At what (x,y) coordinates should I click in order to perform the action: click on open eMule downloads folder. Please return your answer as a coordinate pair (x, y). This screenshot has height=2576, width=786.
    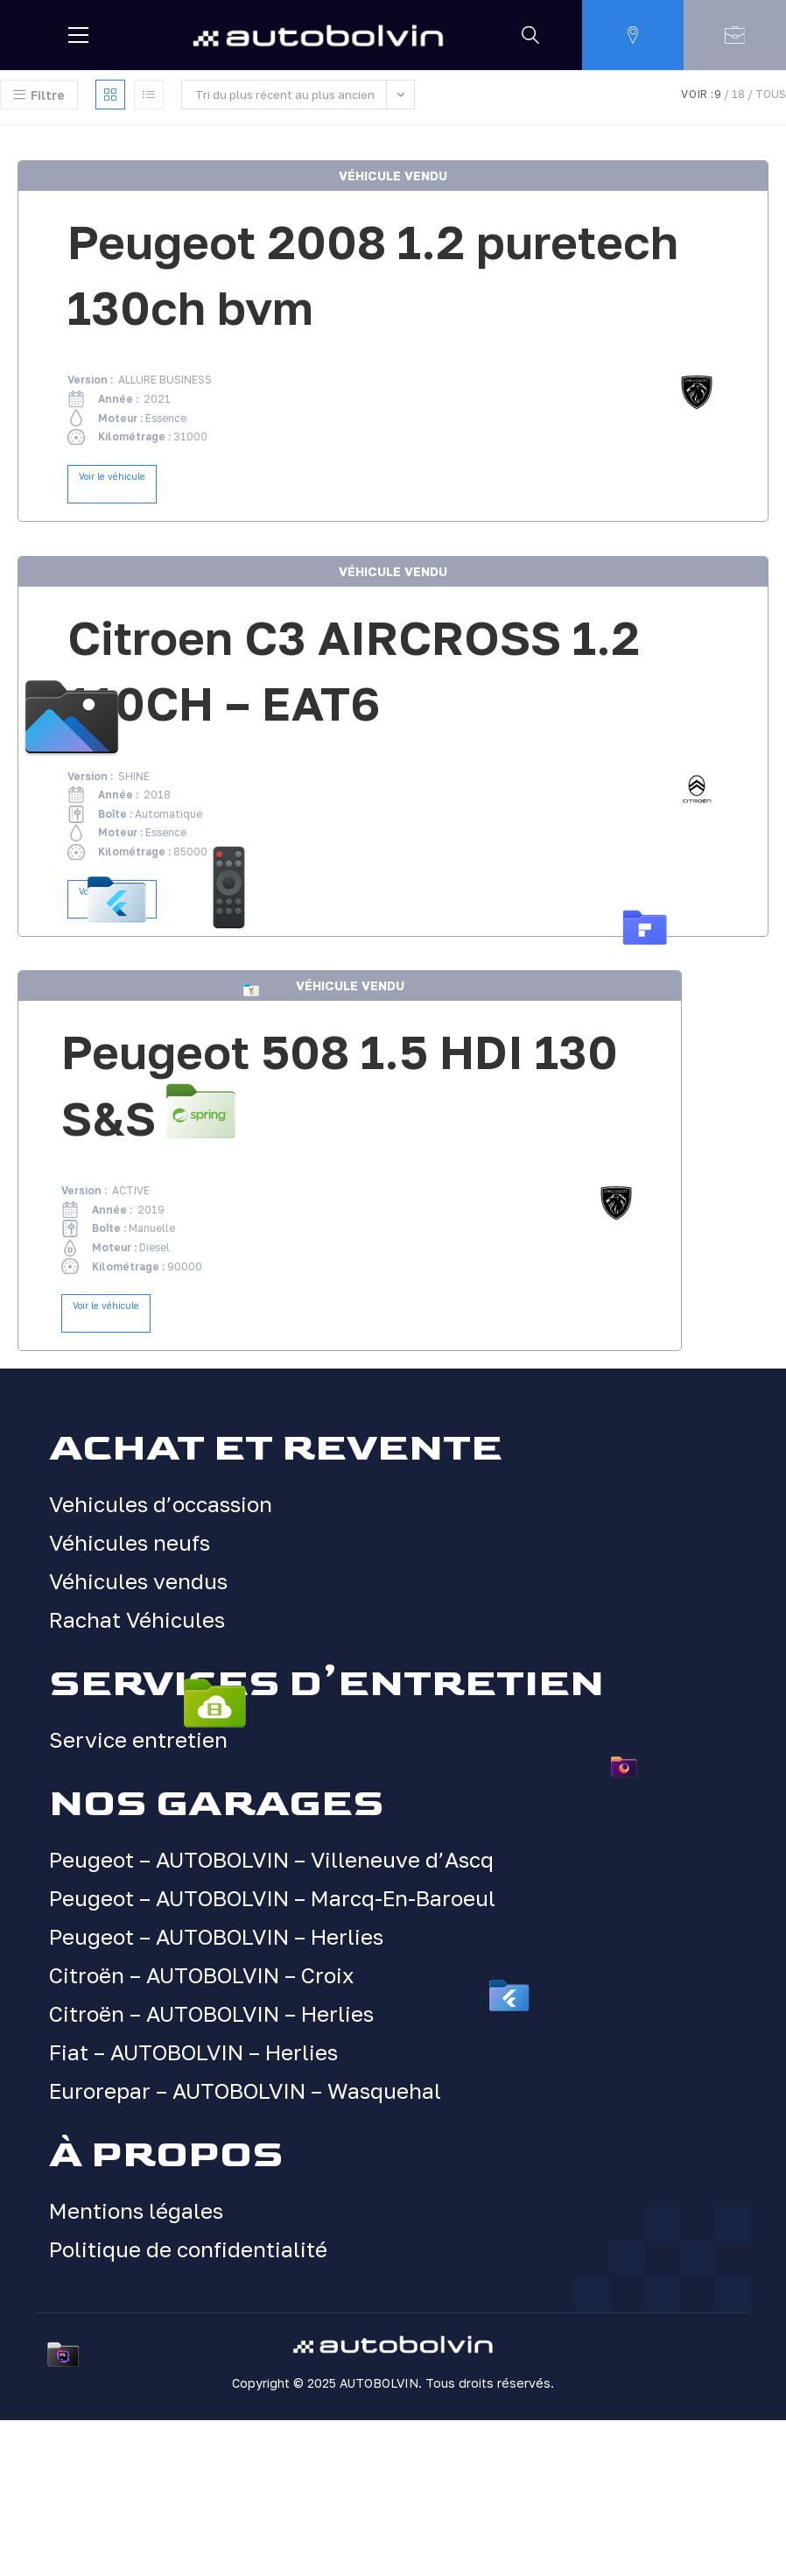
    Looking at the image, I should click on (251, 990).